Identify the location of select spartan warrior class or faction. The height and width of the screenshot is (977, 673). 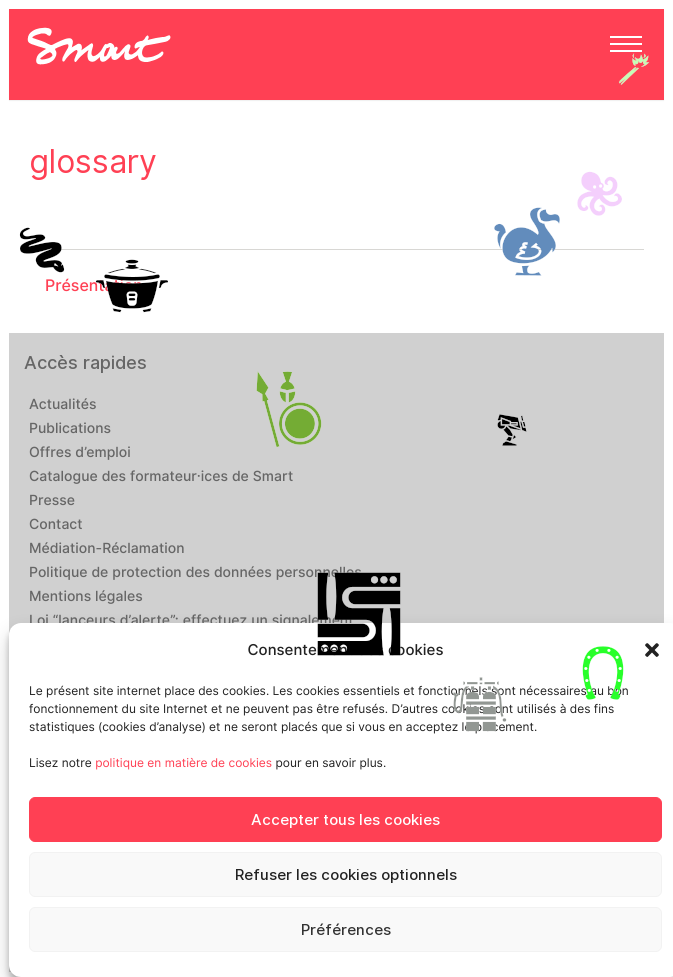
(285, 408).